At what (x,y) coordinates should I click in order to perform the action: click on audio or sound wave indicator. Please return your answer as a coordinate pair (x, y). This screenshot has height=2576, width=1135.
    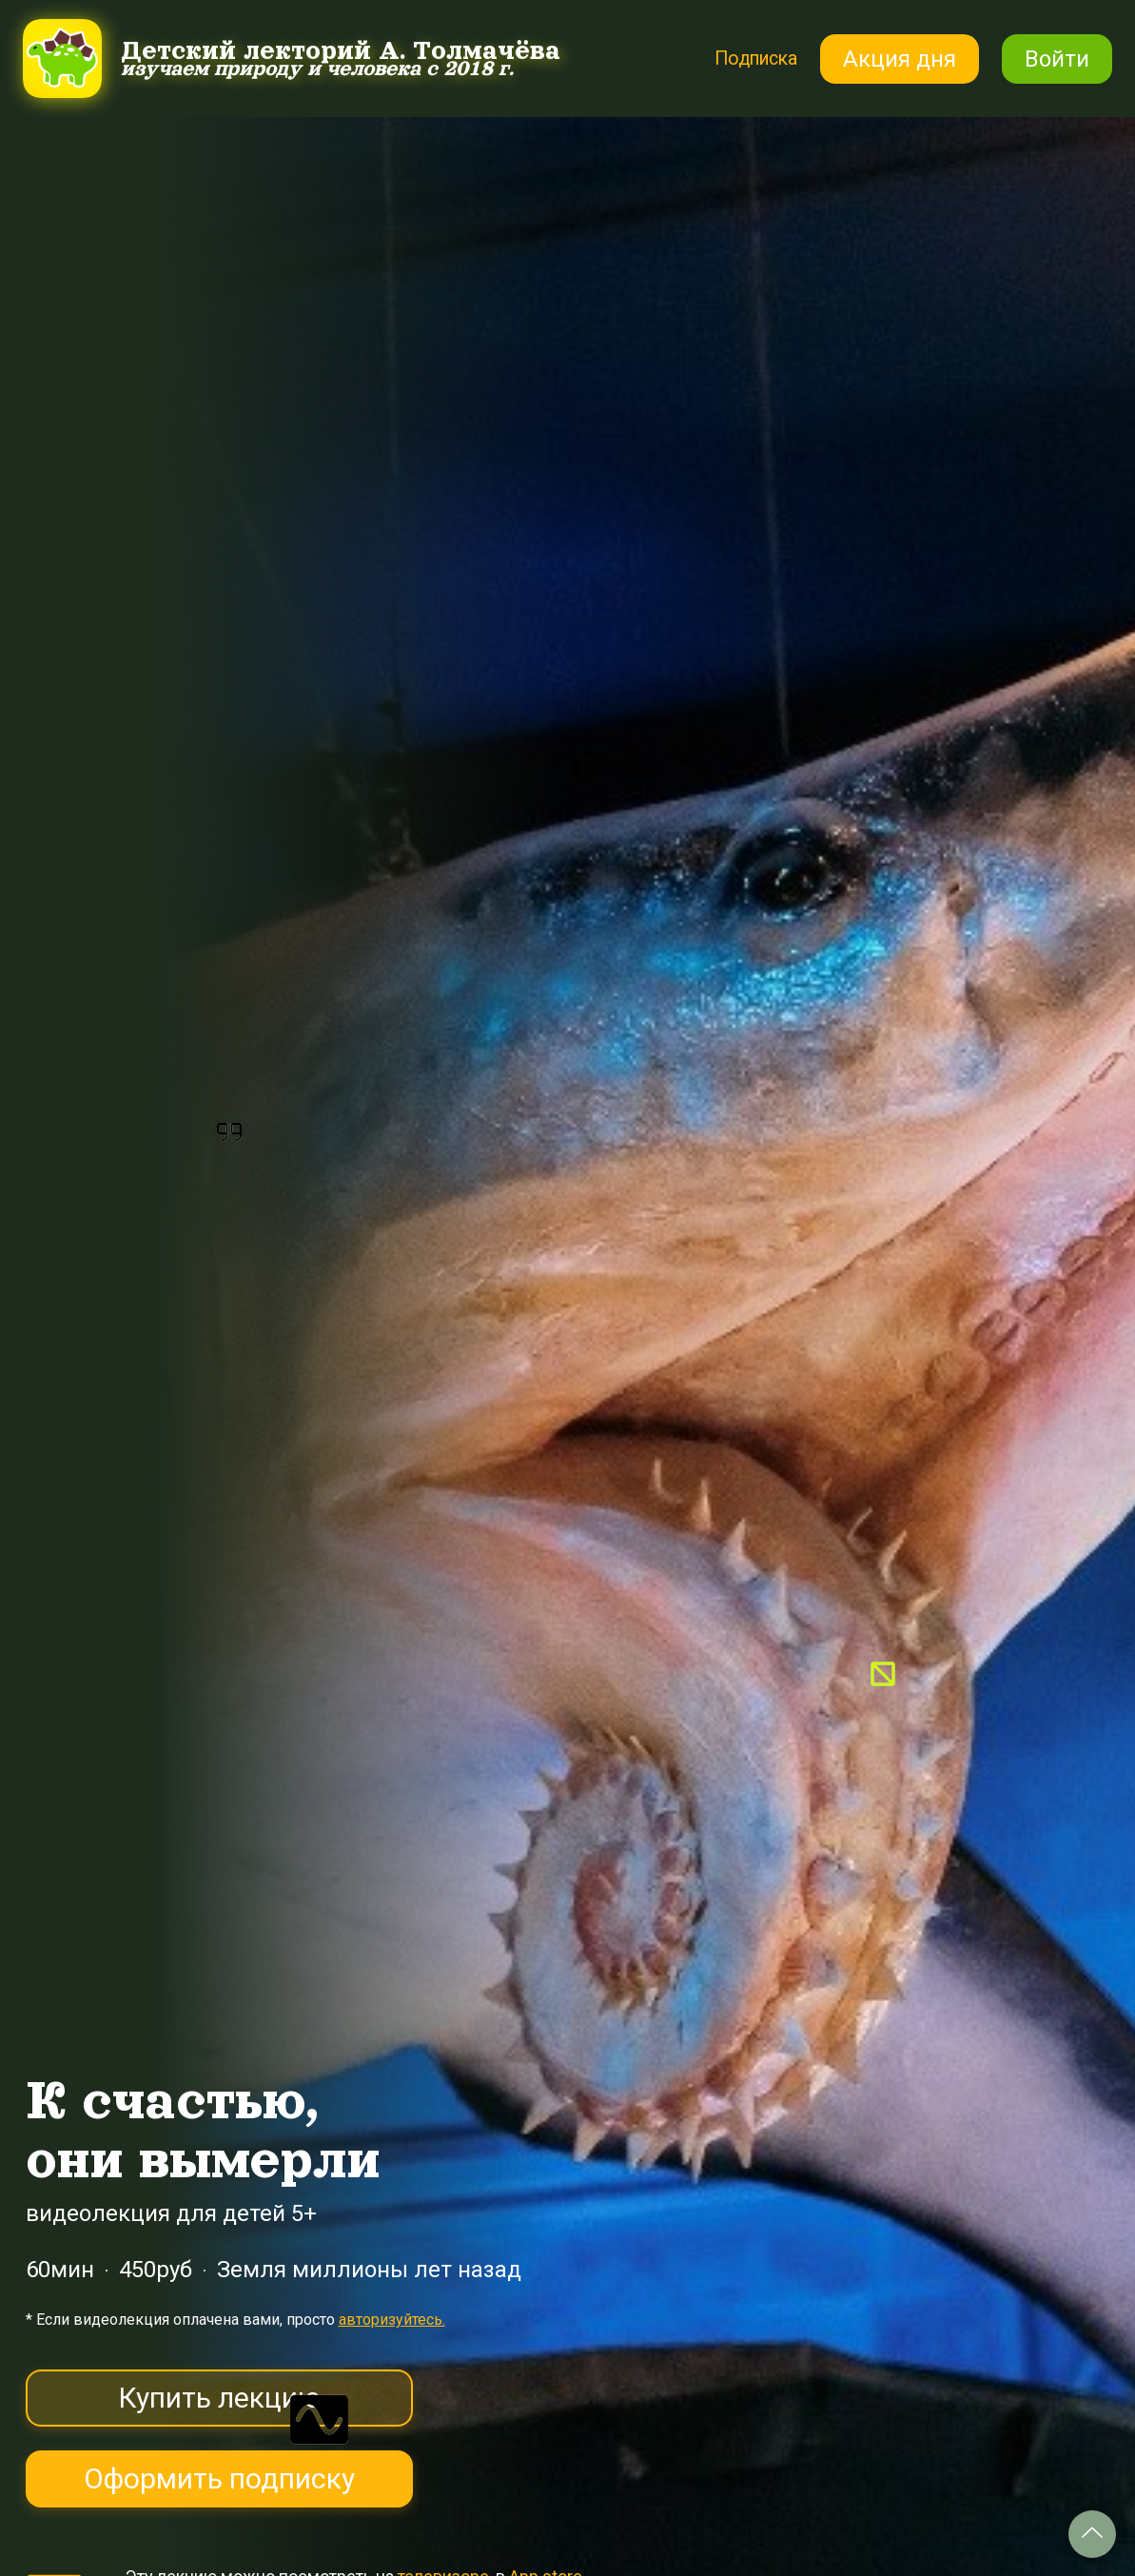
    Looking at the image, I should click on (319, 2419).